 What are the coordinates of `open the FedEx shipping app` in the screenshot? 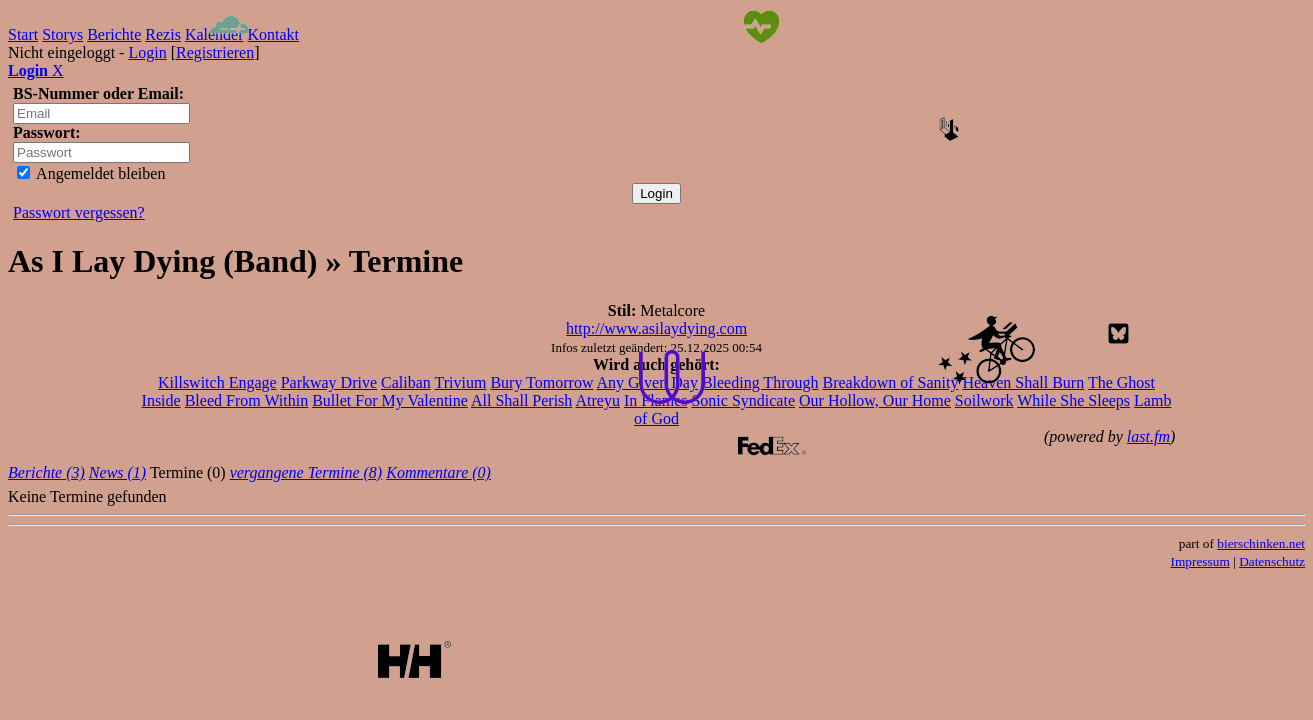 It's located at (772, 446).